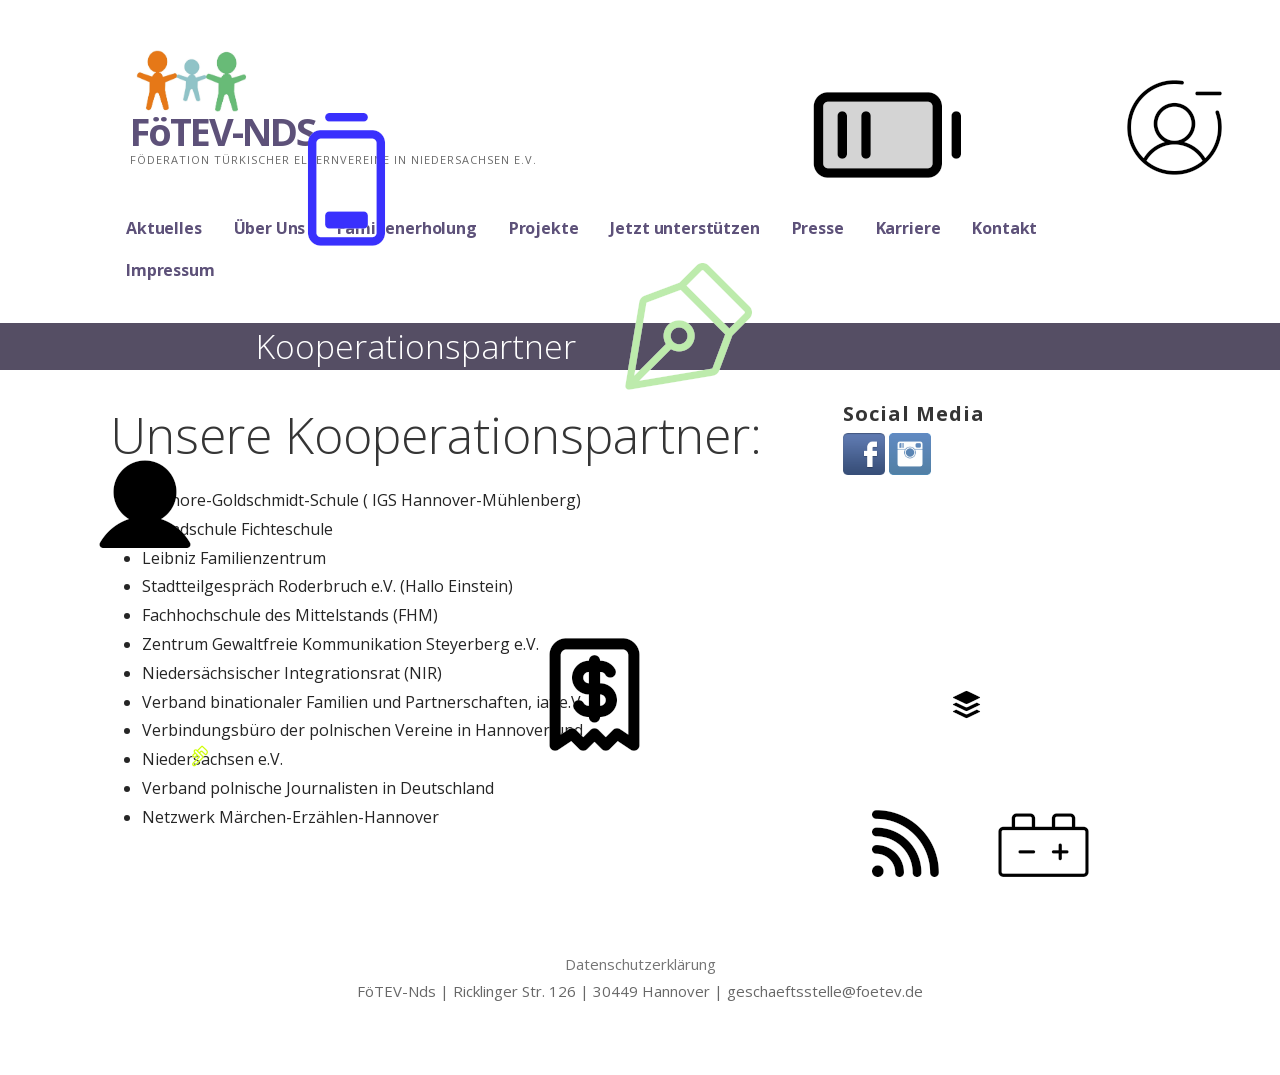 This screenshot has height=1075, width=1280. Describe the element at coordinates (966, 704) in the screenshot. I see `open Buffer social media scheduling app` at that location.